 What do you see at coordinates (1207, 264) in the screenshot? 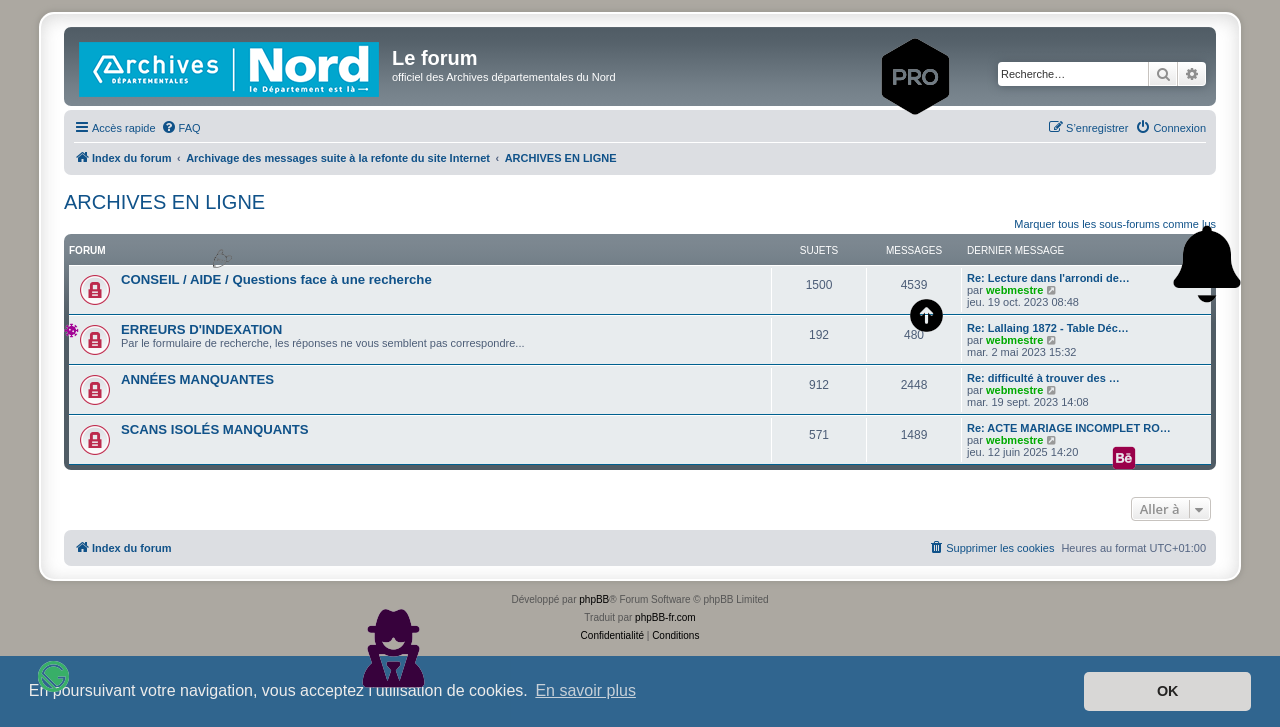
I see `view notifications` at bounding box center [1207, 264].